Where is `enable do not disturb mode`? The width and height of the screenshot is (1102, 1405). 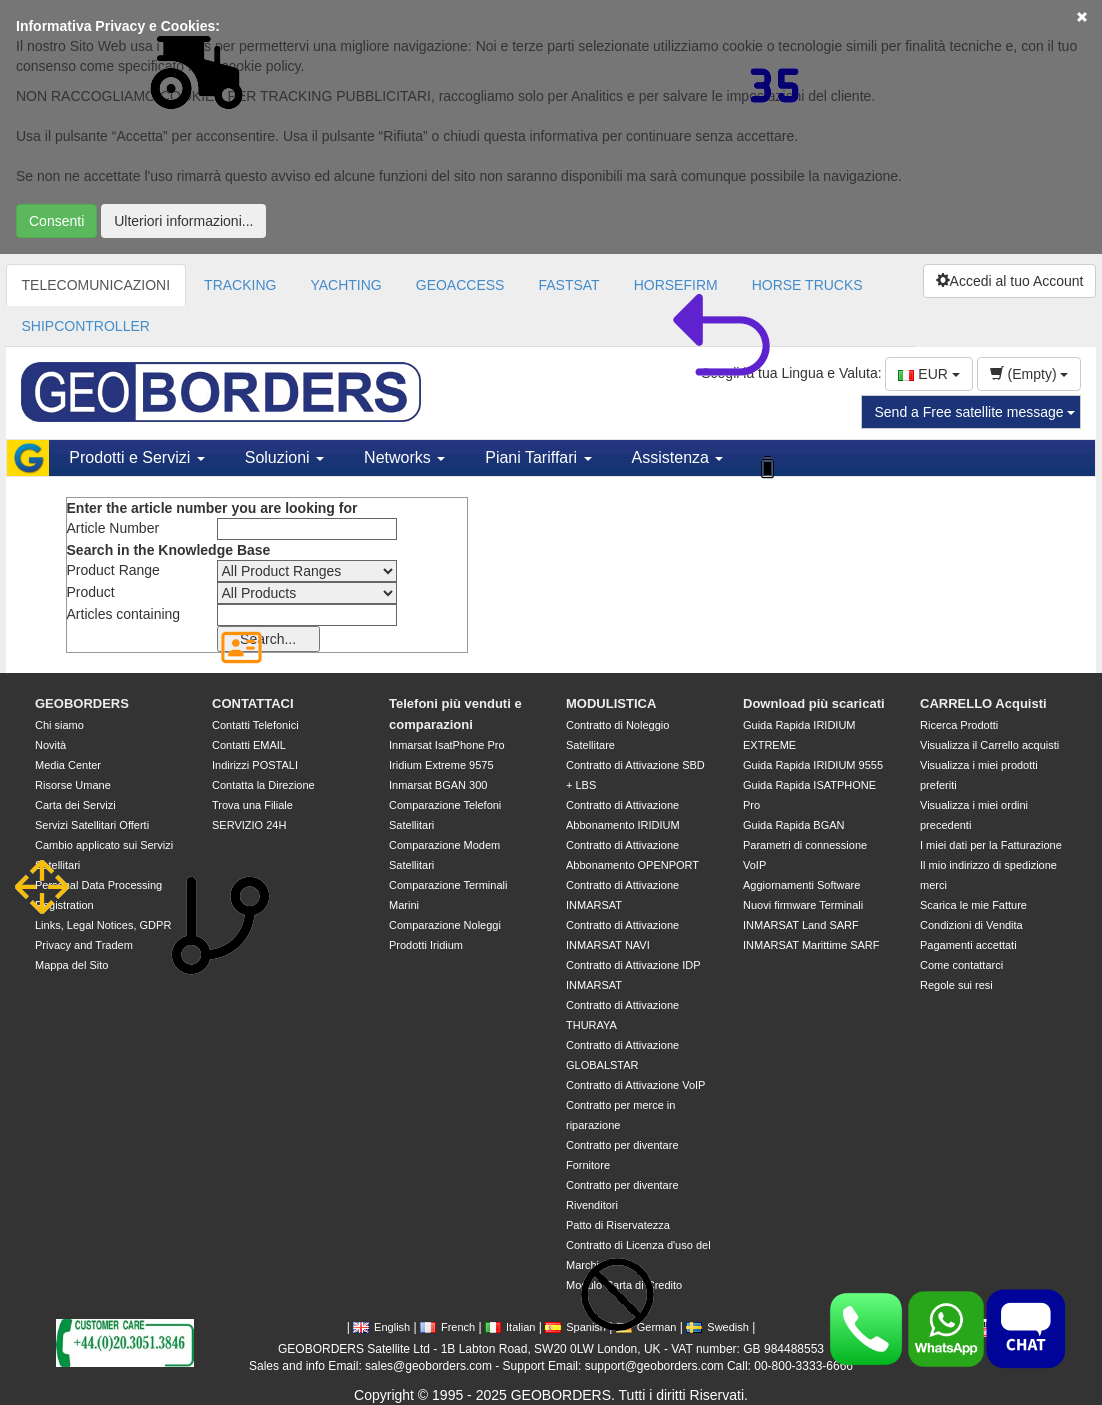
enable do not disturb mode is located at coordinates (617, 1294).